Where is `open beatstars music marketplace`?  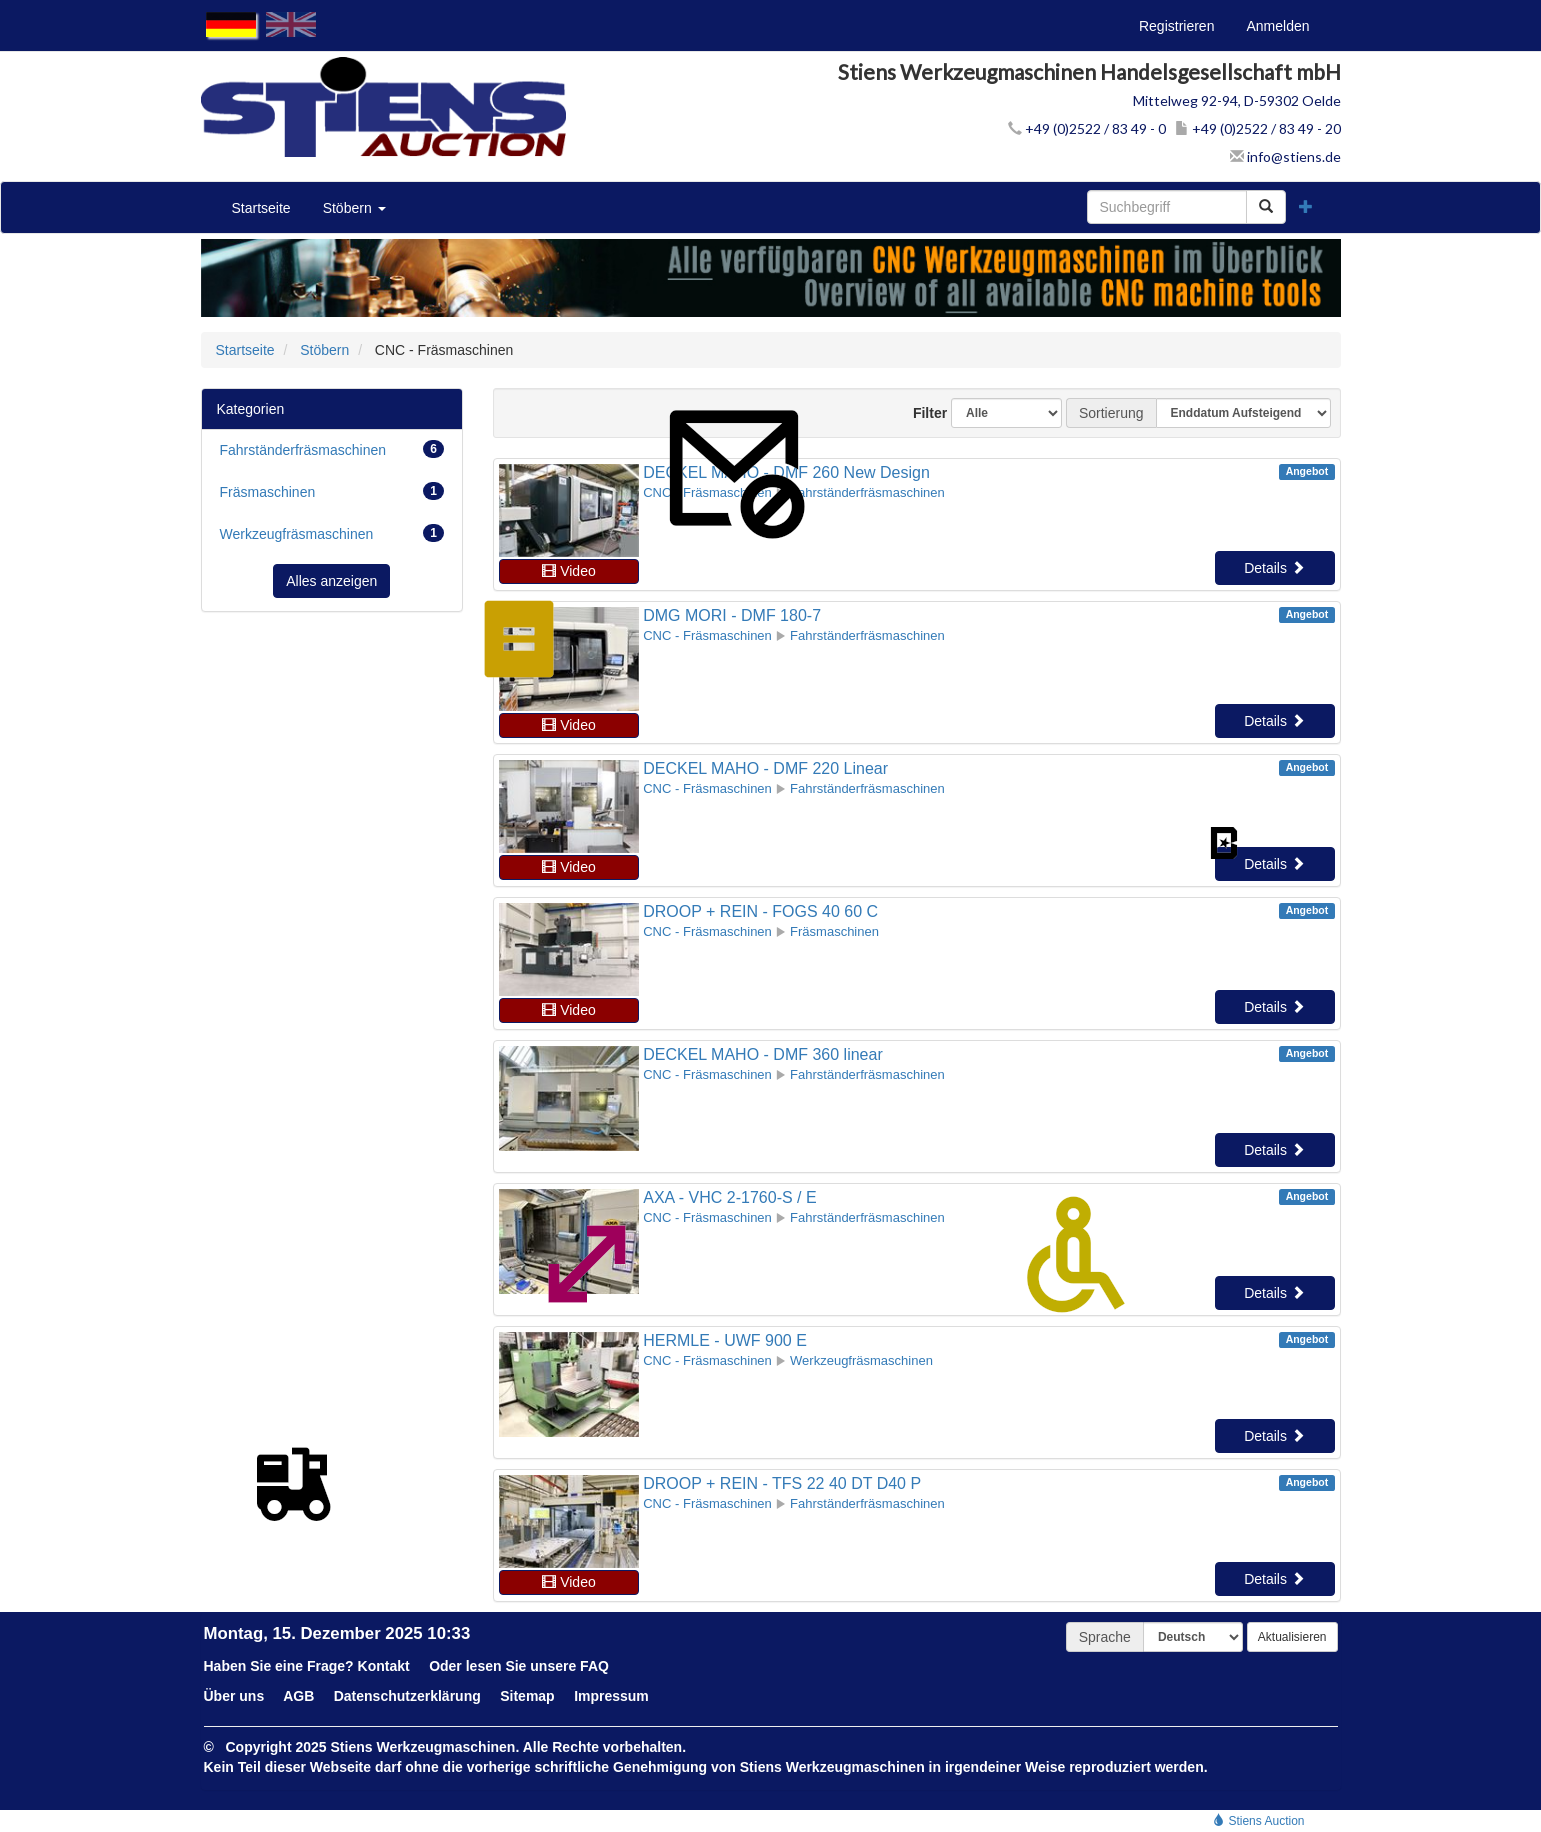 open beatstars music marketplace is located at coordinates (1224, 843).